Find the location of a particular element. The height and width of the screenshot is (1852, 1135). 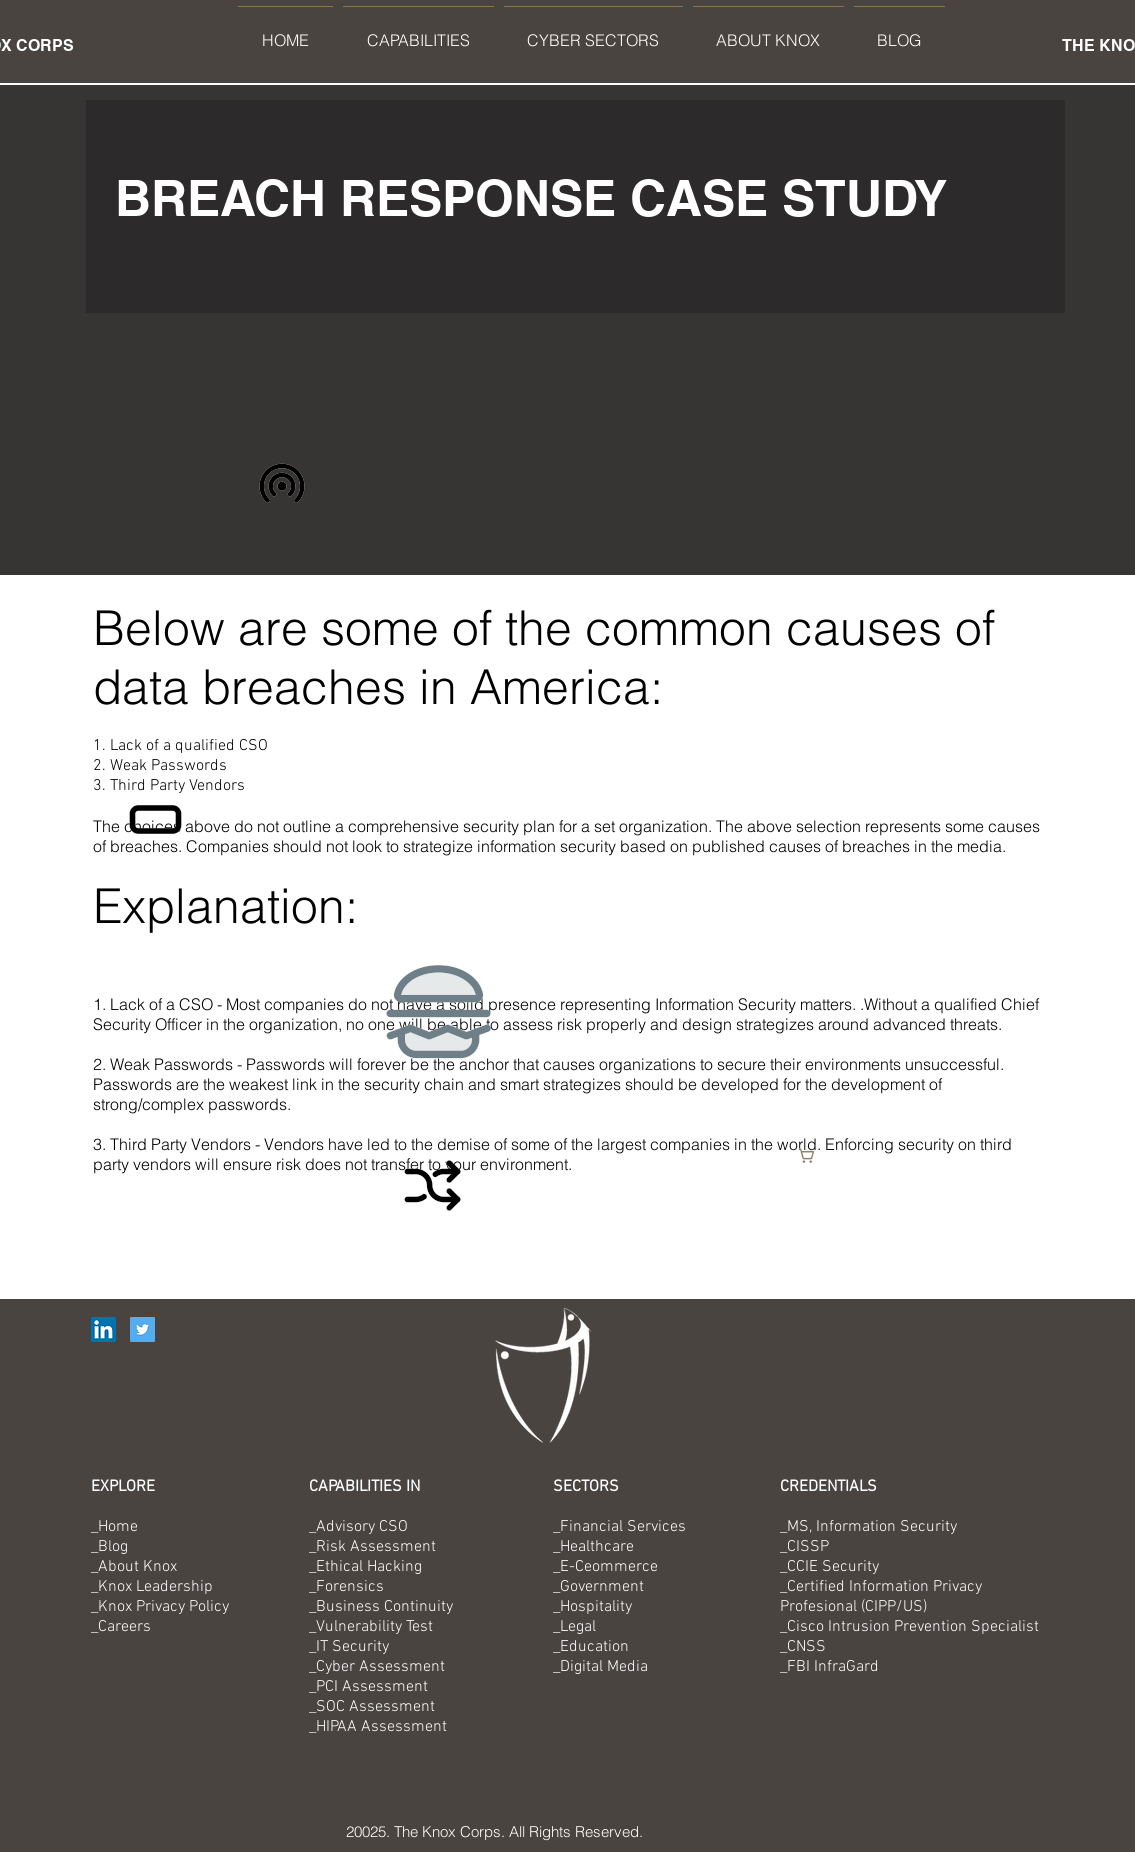

crop image to 16:9 aspect ratio is located at coordinates (155, 819).